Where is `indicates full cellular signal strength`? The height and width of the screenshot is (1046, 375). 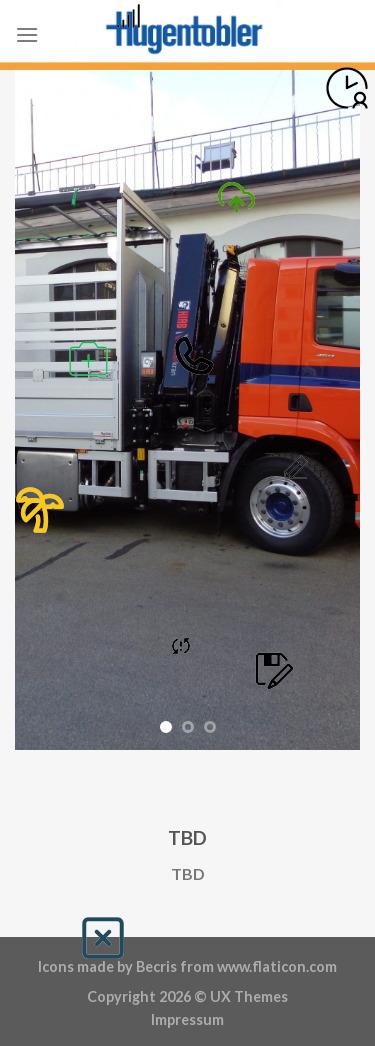
indicates full cellular signal strength is located at coordinates (129, 17).